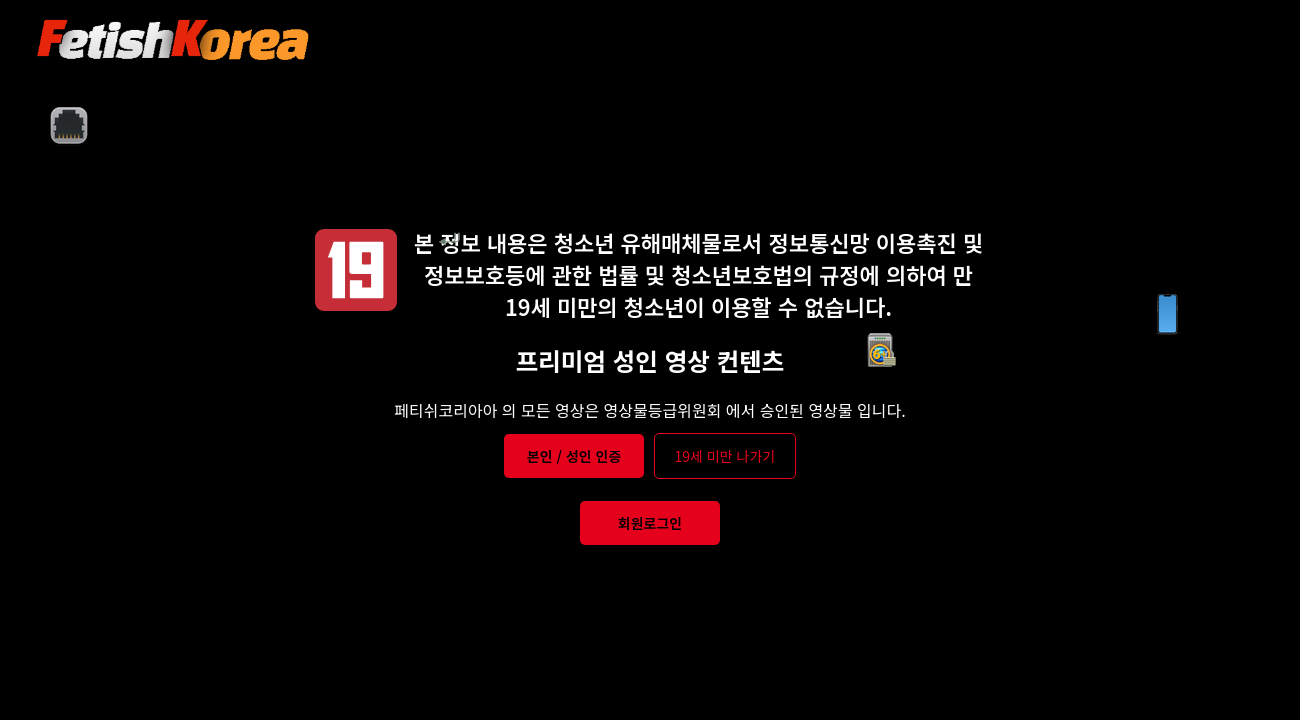  What do you see at coordinates (69, 126) in the screenshot?
I see `configure DSL network connection settings` at bounding box center [69, 126].